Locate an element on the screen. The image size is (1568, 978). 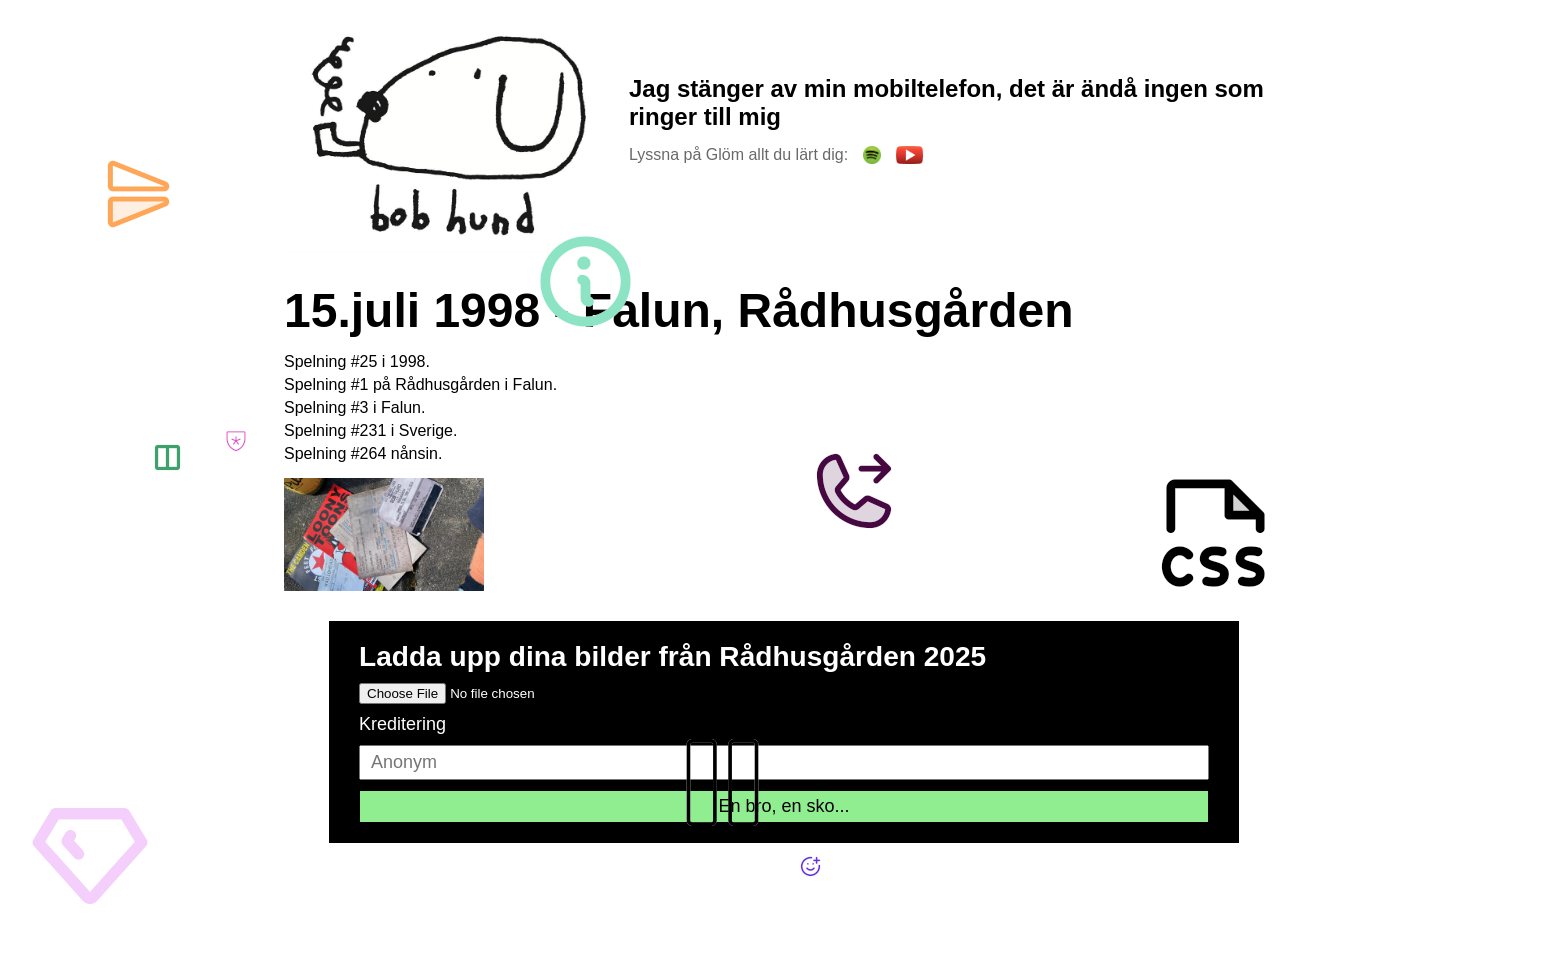
switch to column view layout is located at coordinates (722, 782).